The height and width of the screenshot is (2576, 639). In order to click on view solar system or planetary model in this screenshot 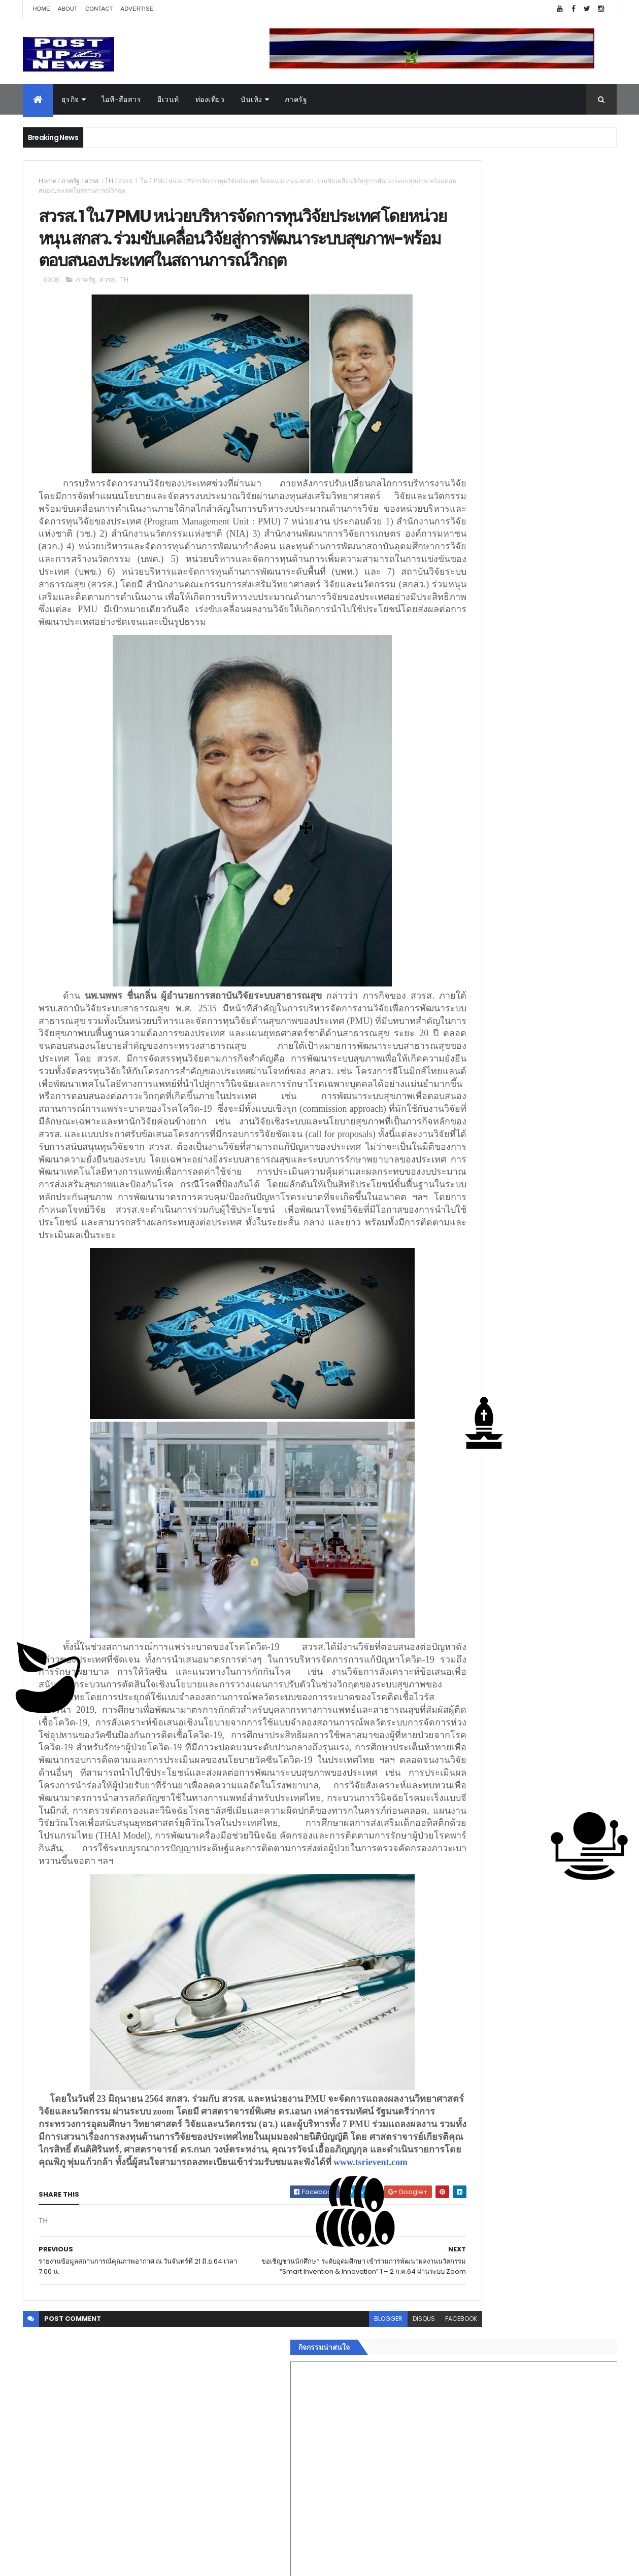, I will do `click(589, 1844)`.